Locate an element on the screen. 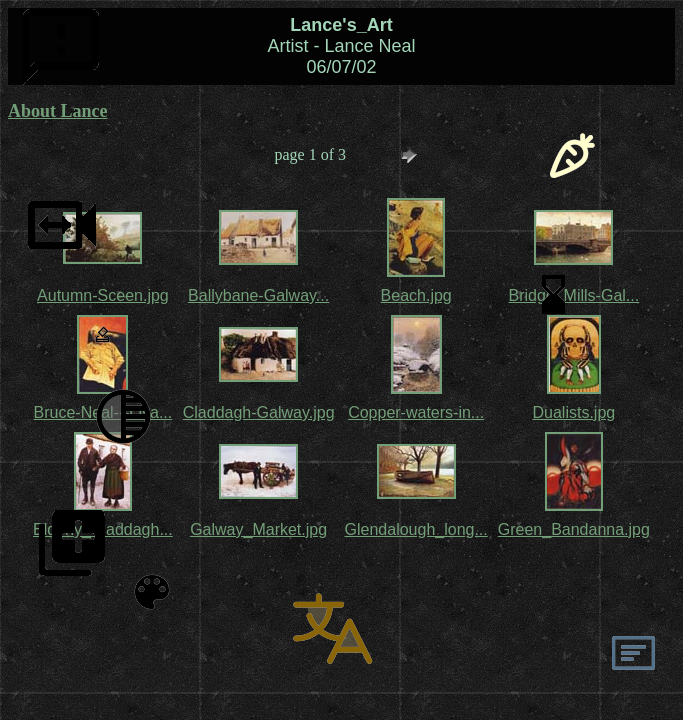  switch between front and rear camera during video is located at coordinates (62, 225).